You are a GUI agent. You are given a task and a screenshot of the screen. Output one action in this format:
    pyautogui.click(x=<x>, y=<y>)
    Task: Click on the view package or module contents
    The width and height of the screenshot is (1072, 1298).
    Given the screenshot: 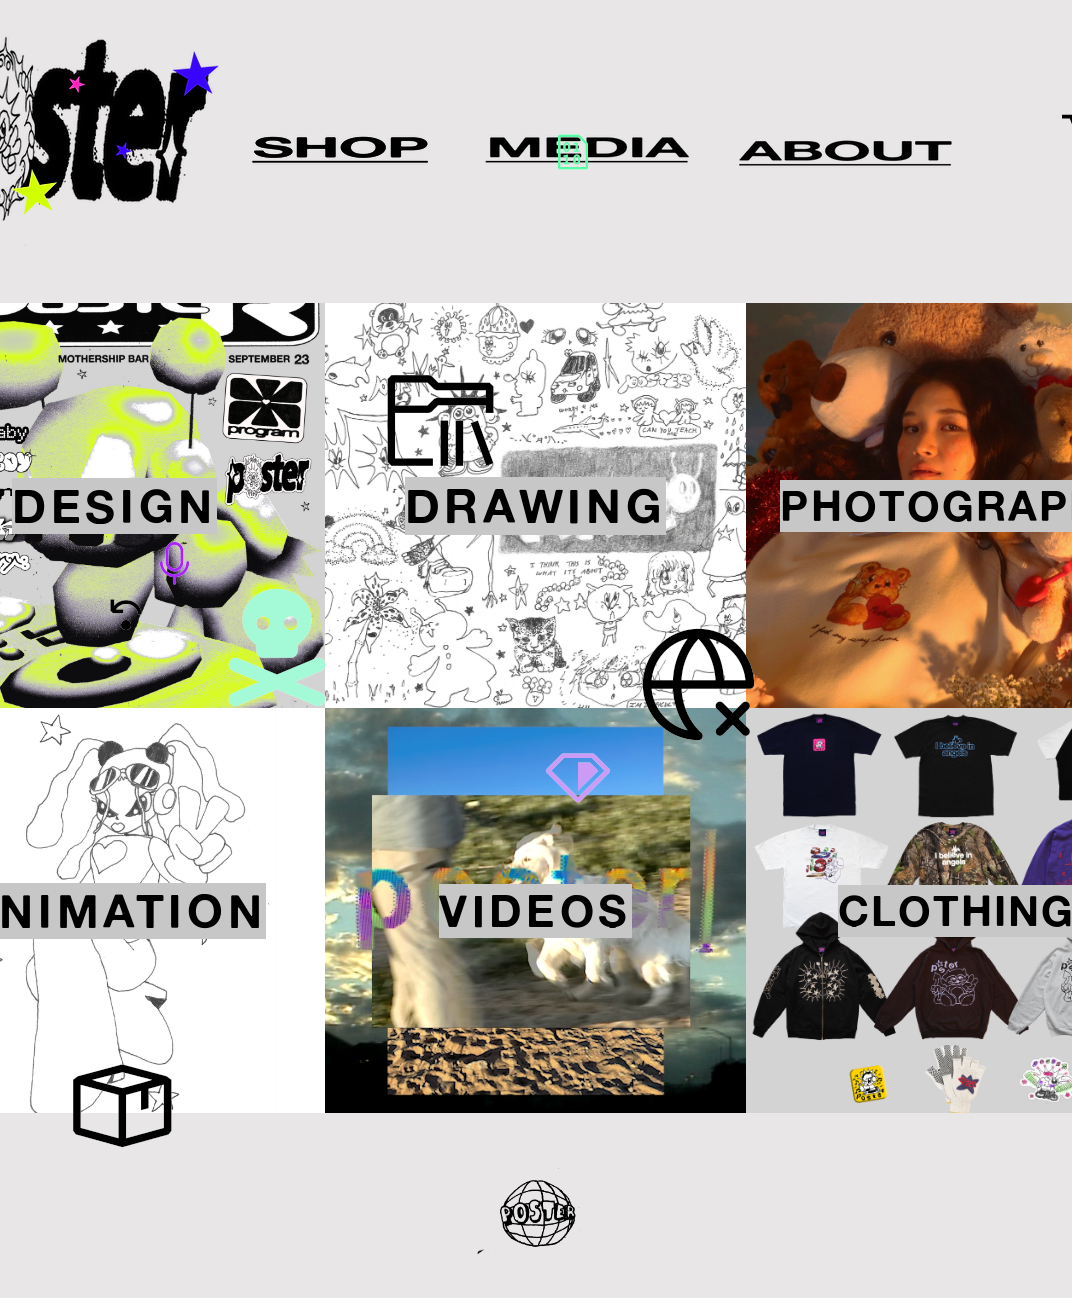 What is the action you would take?
    pyautogui.click(x=118, y=1102)
    